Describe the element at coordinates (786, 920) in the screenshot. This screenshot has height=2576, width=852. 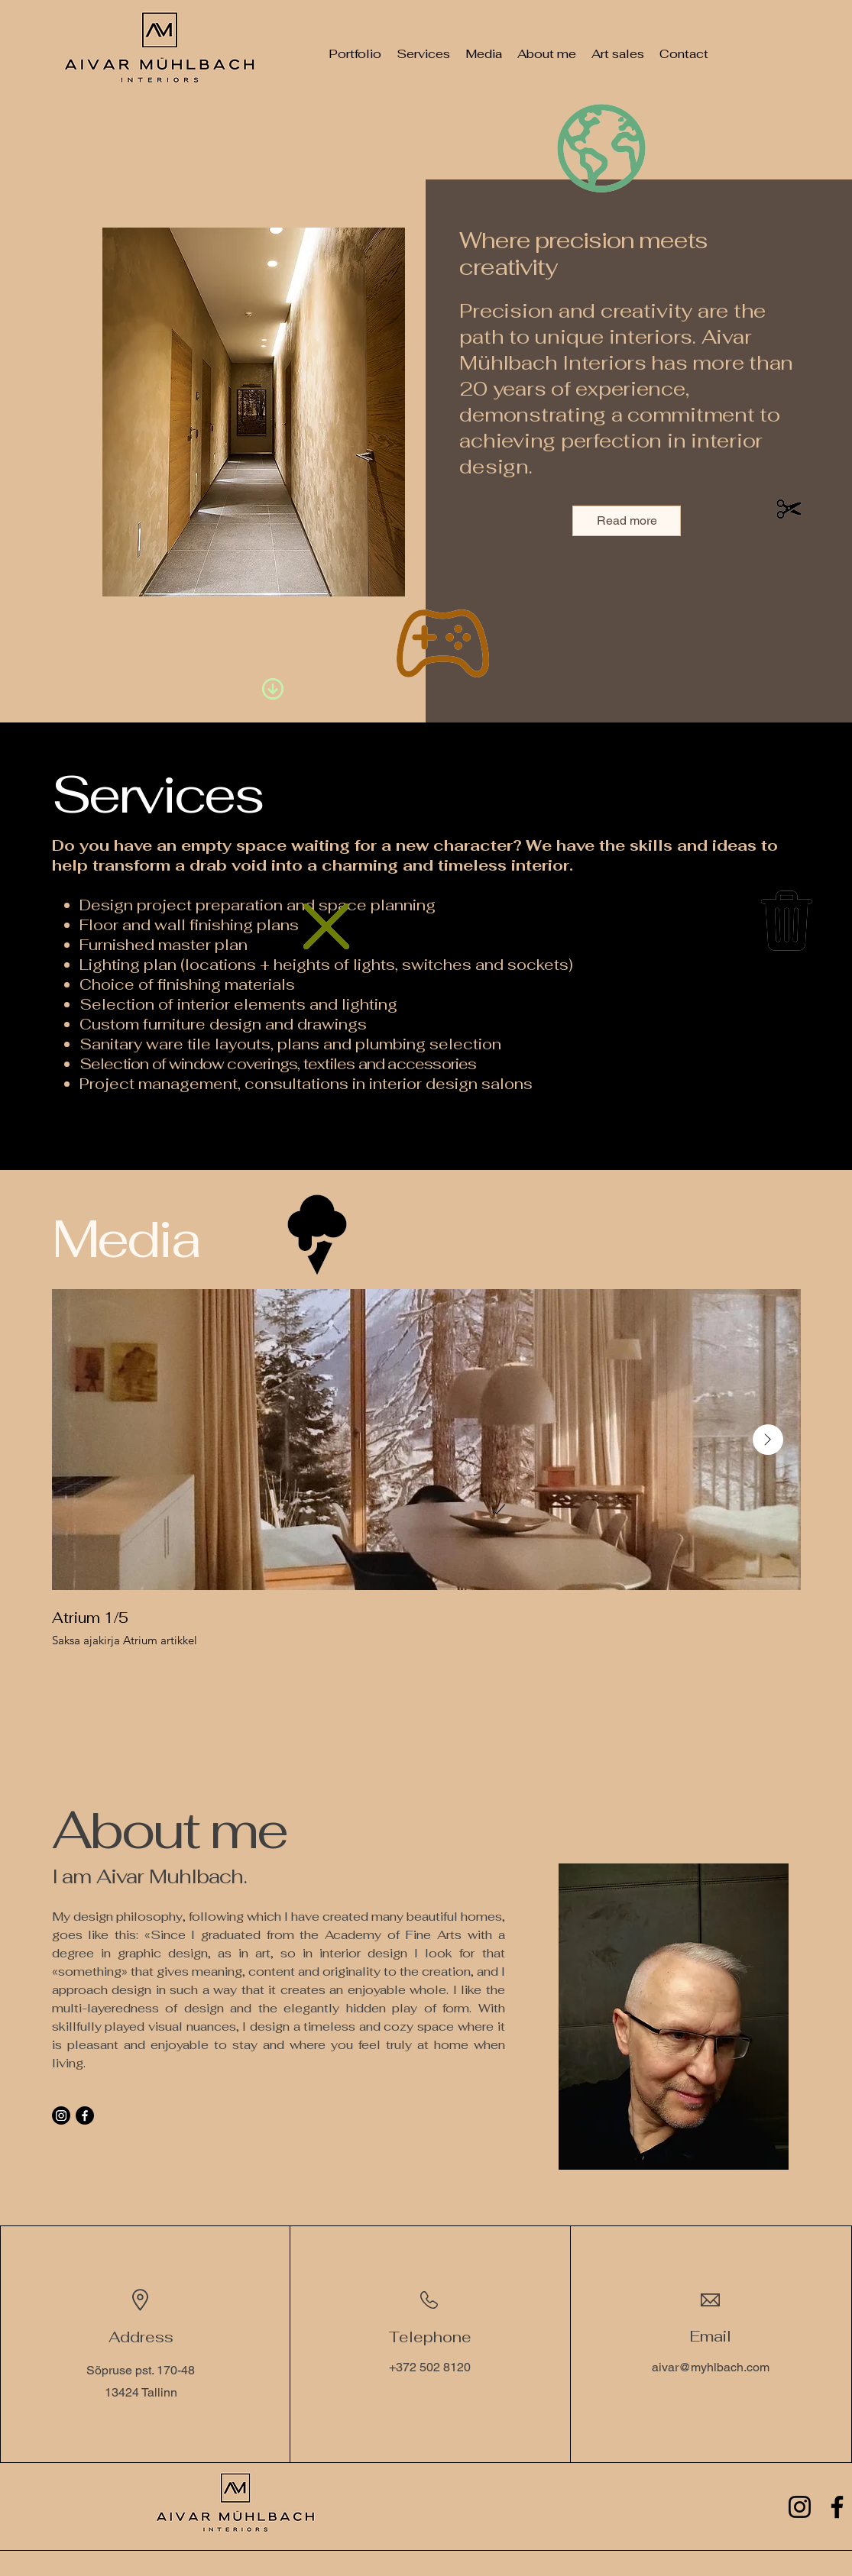
I see `delete selected item` at that location.